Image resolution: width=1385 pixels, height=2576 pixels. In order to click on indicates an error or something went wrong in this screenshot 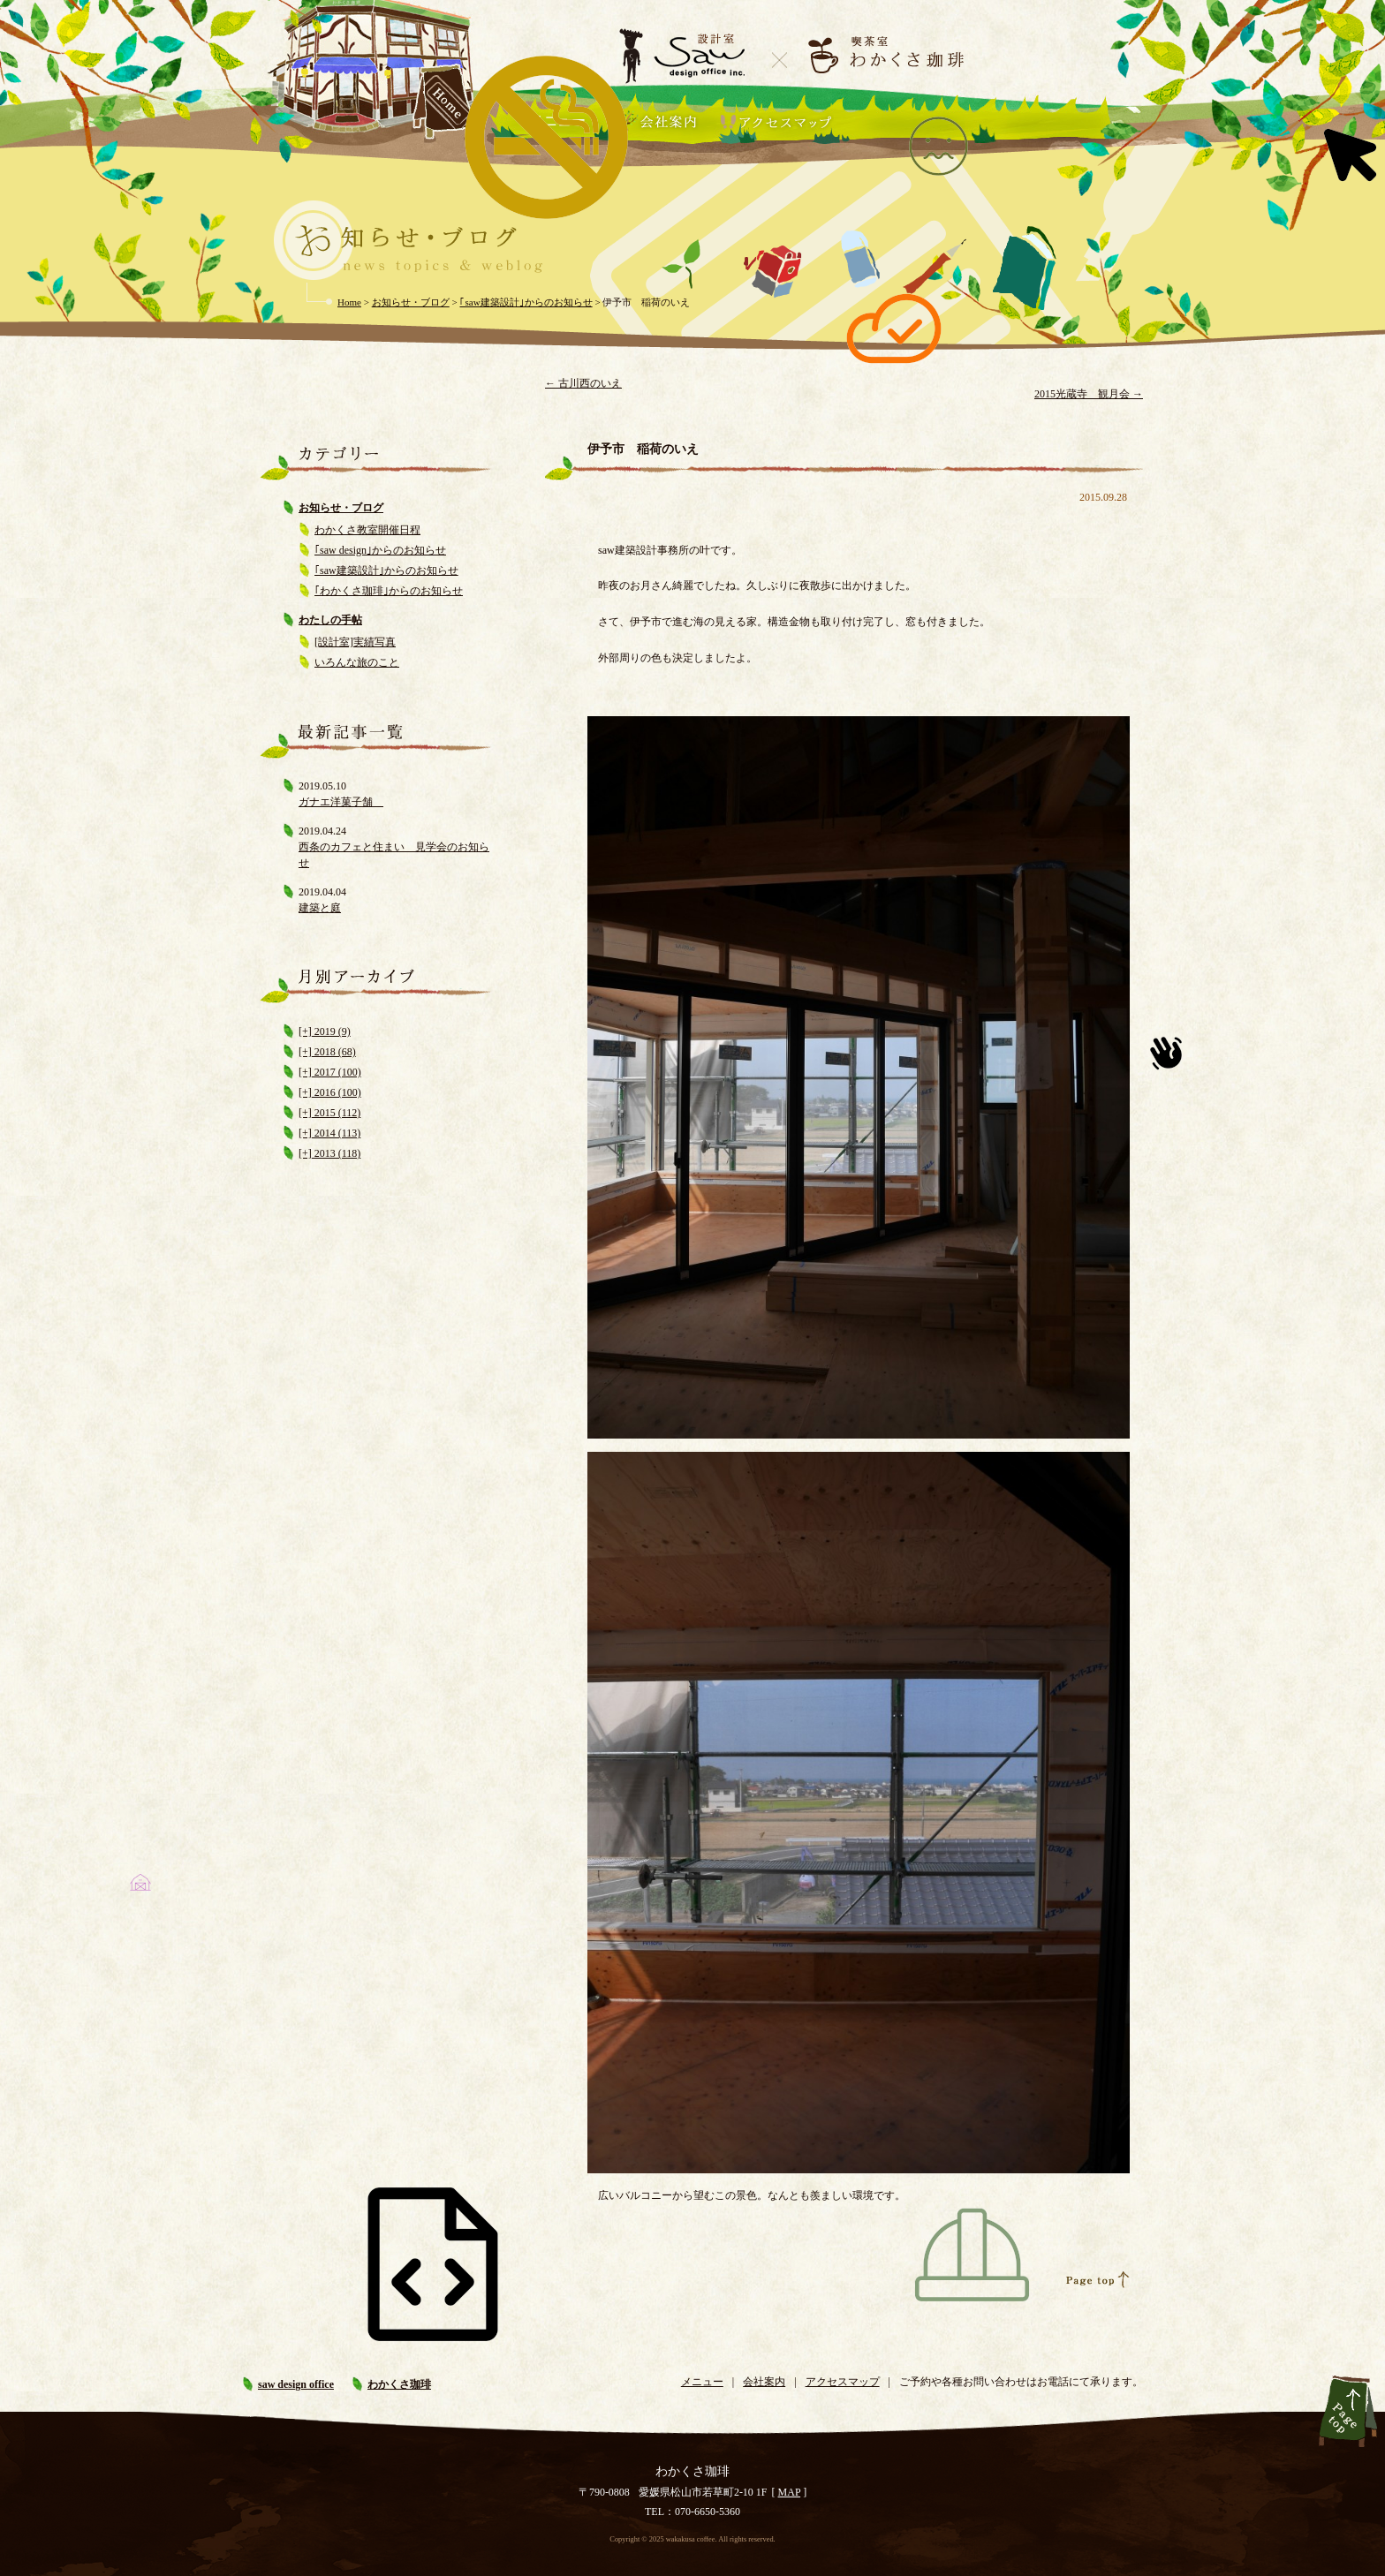, I will do `click(938, 146)`.